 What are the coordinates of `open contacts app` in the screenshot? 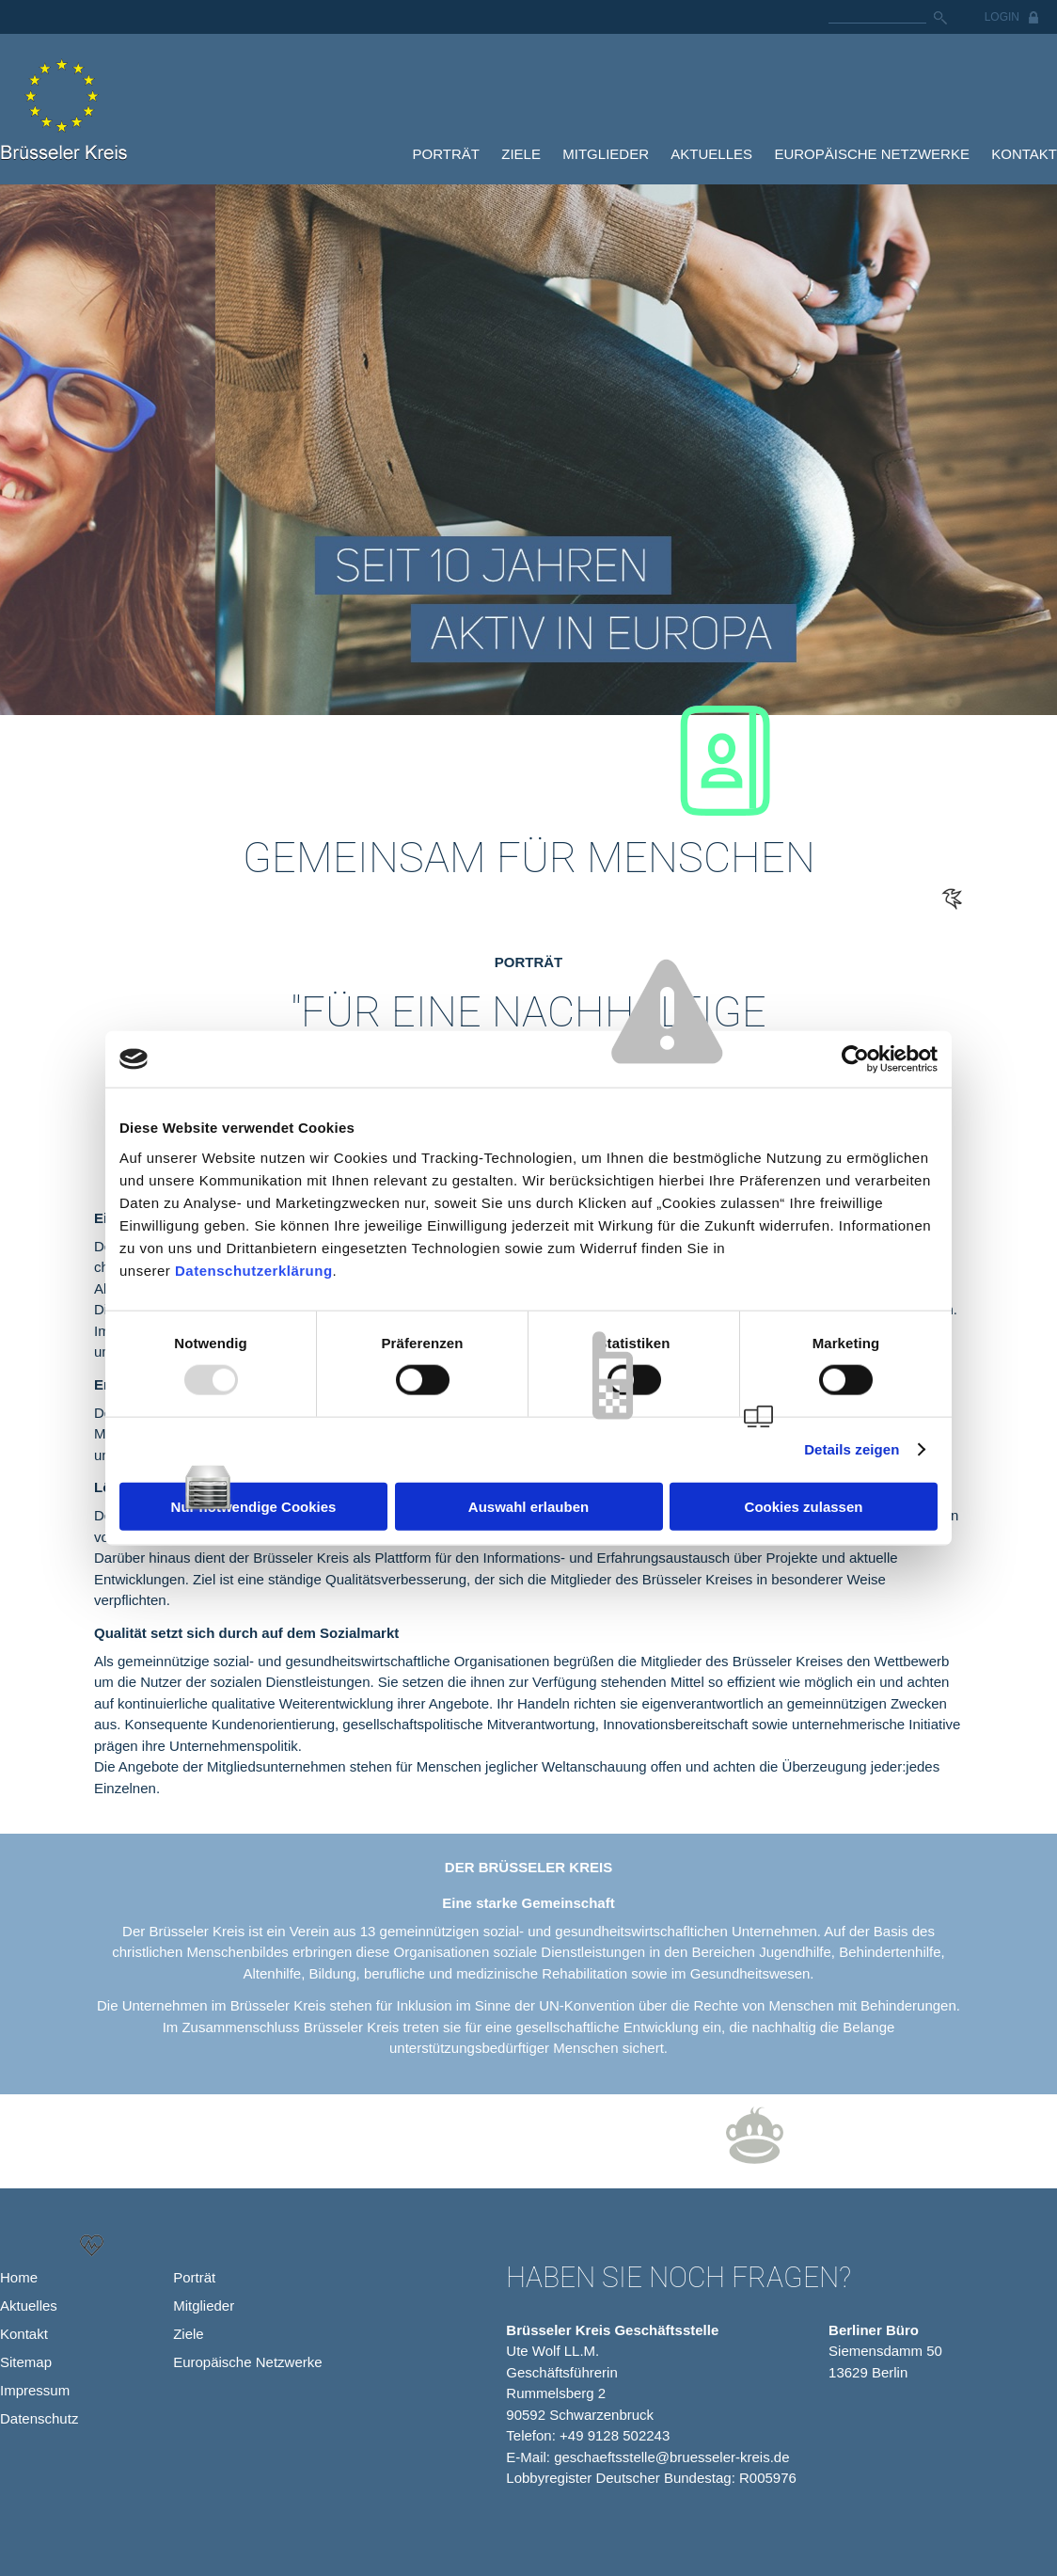 It's located at (721, 760).